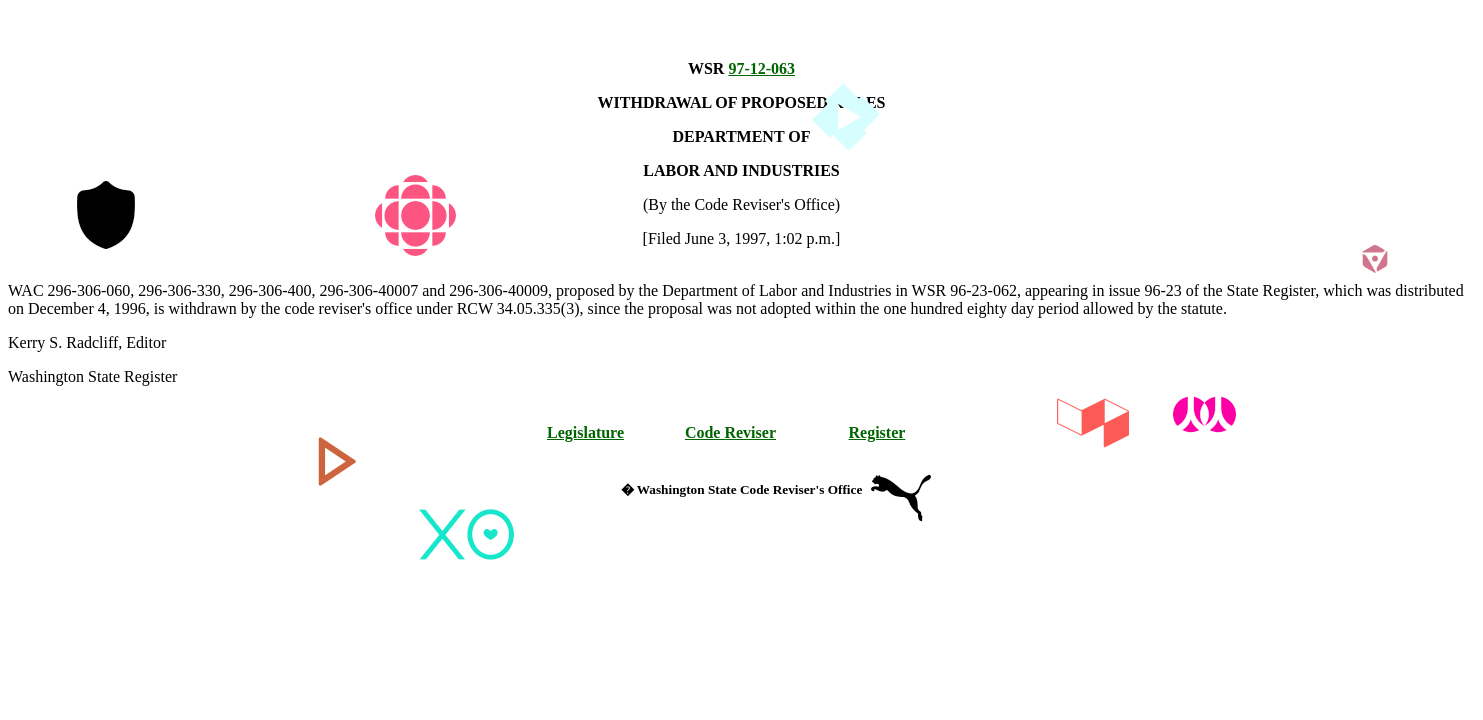  I want to click on open NextDNS settings, so click(106, 215).